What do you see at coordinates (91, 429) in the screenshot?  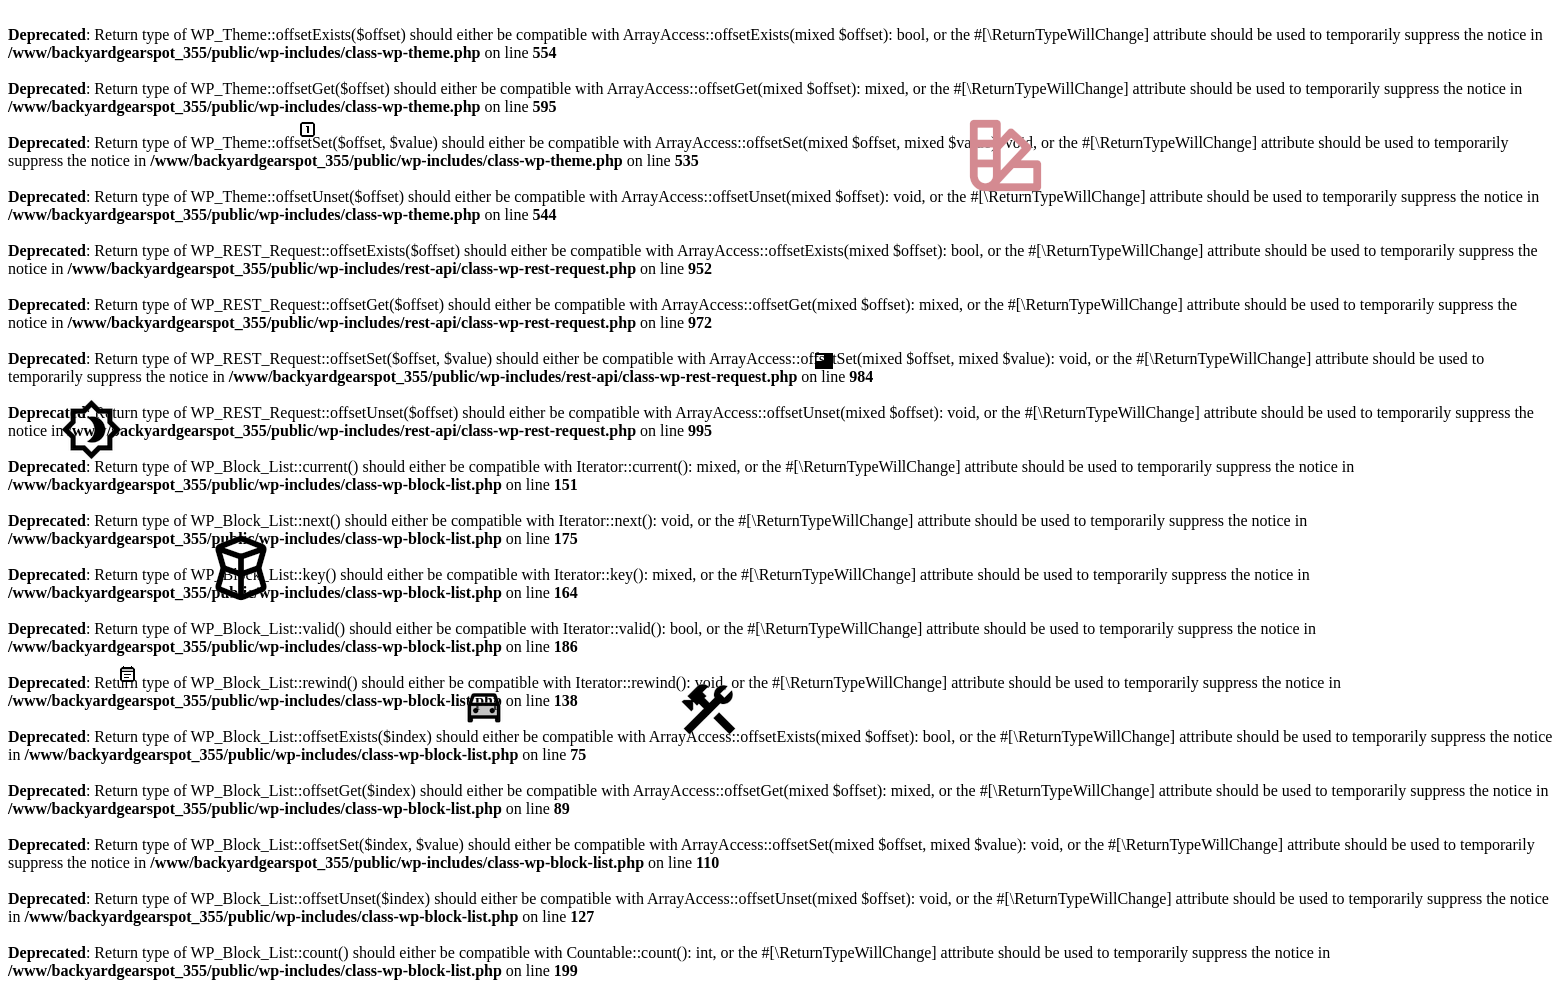 I see `toggle dark mode or night theme` at bounding box center [91, 429].